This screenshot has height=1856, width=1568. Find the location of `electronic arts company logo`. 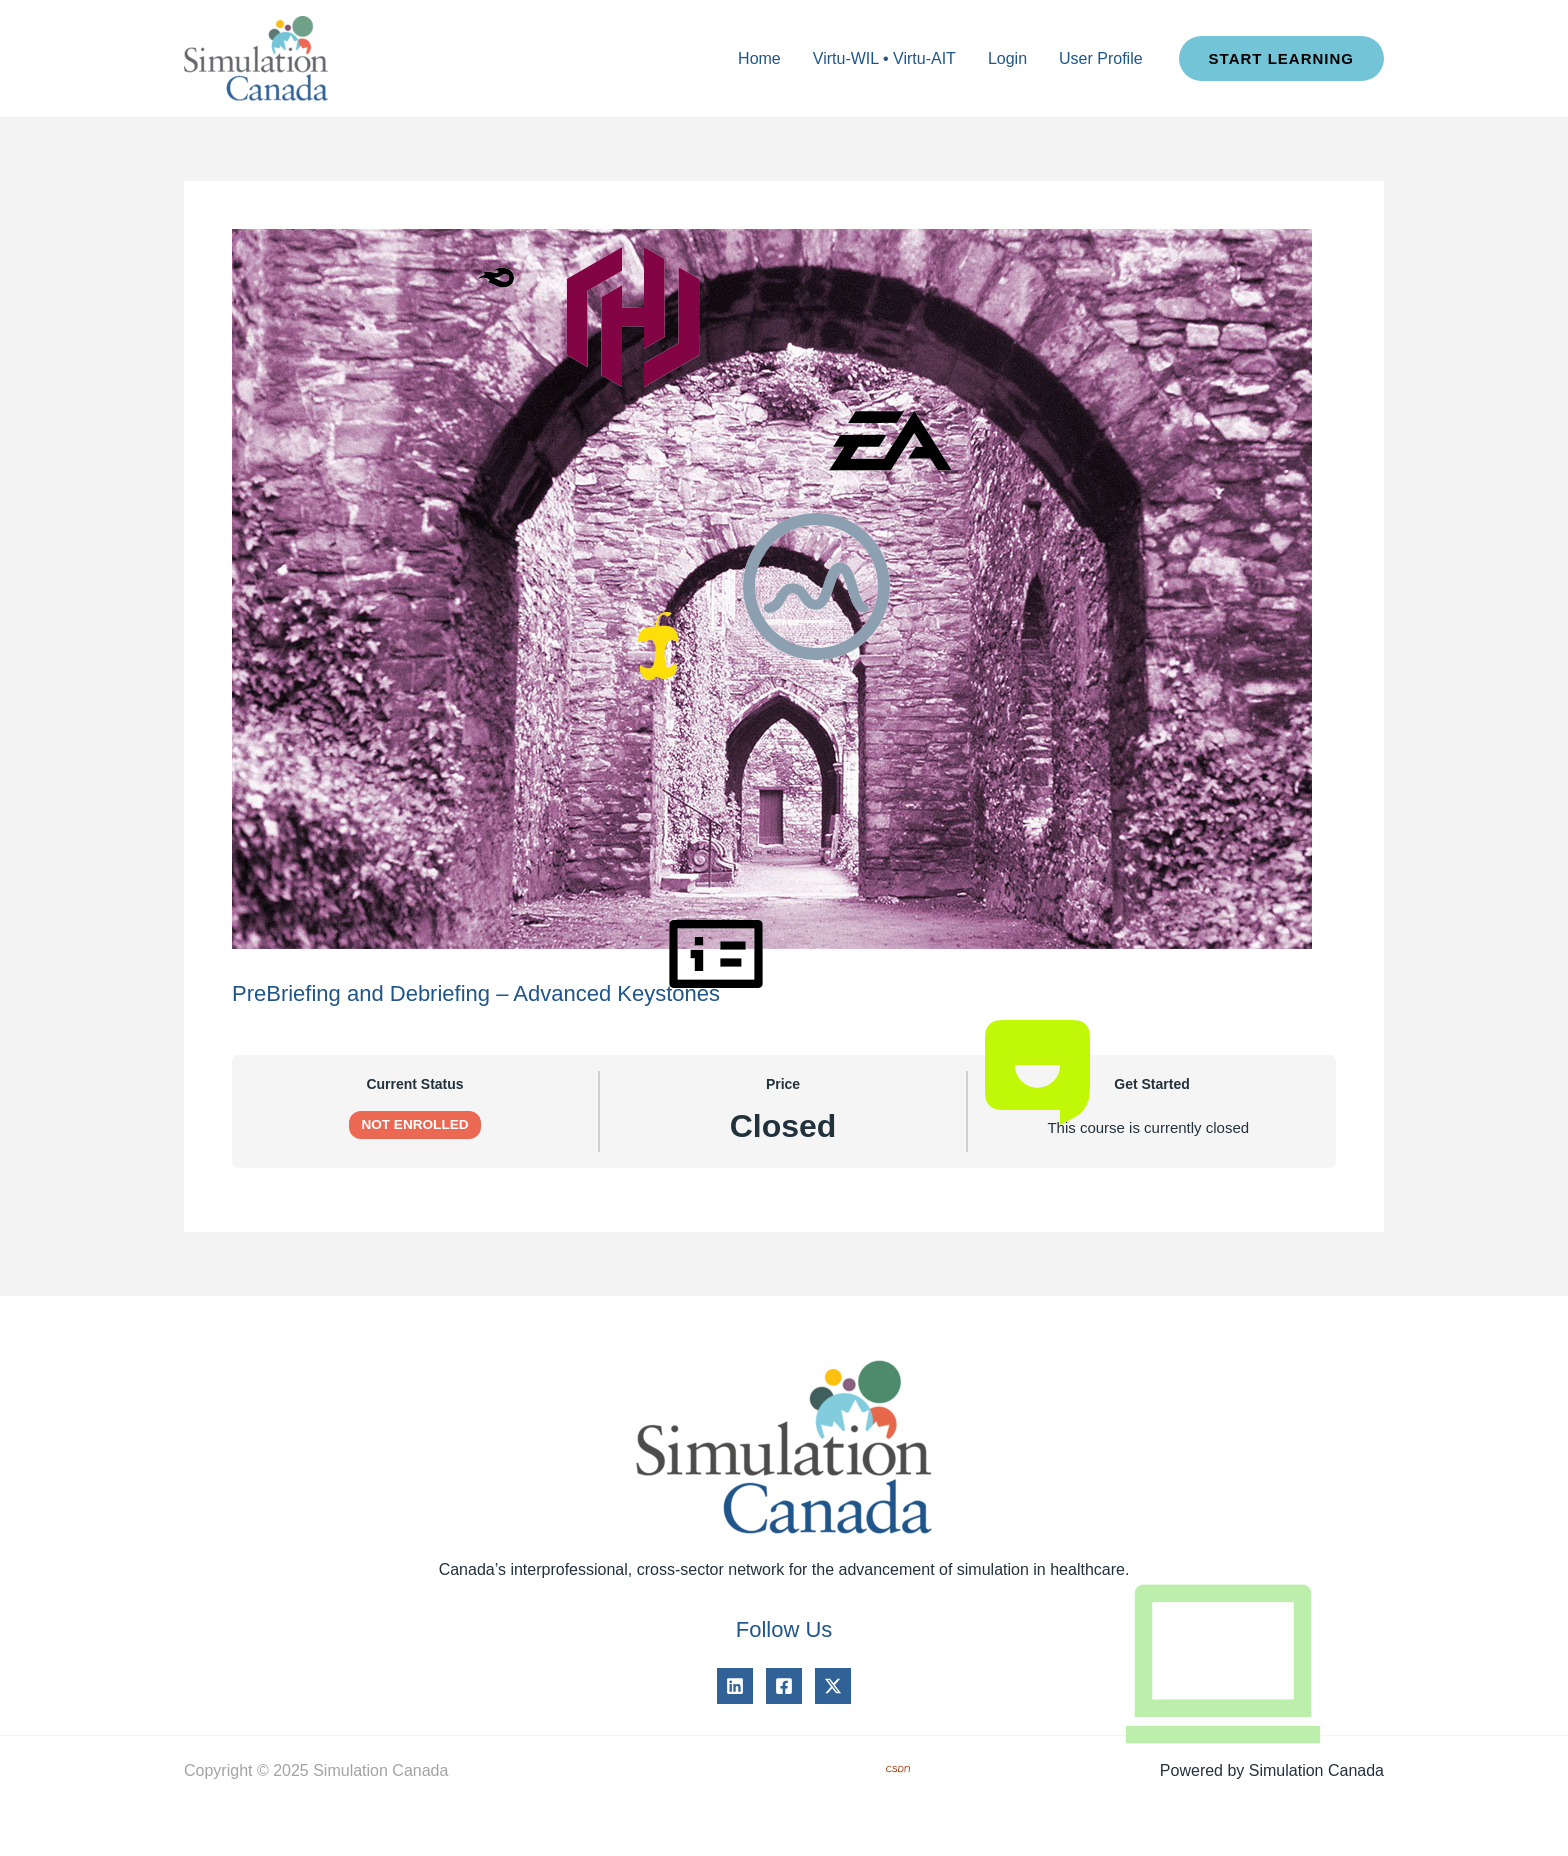

electronic arts company logo is located at coordinates (890, 440).